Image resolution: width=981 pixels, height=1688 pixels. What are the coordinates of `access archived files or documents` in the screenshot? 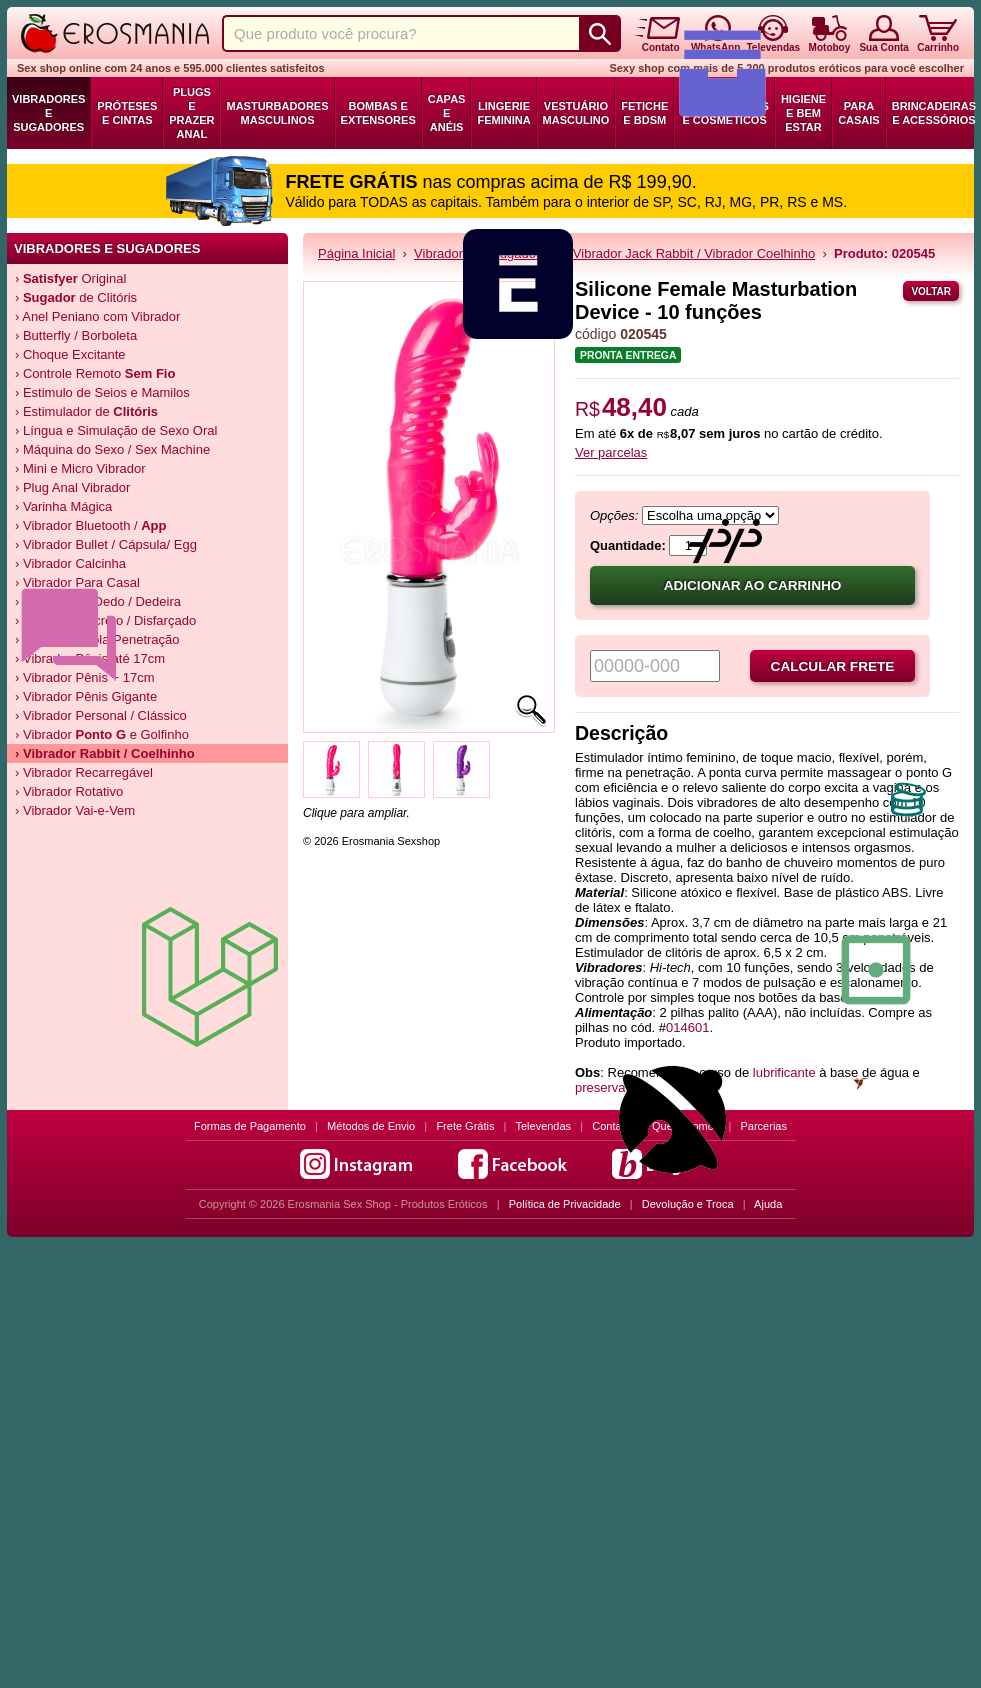 It's located at (722, 73).